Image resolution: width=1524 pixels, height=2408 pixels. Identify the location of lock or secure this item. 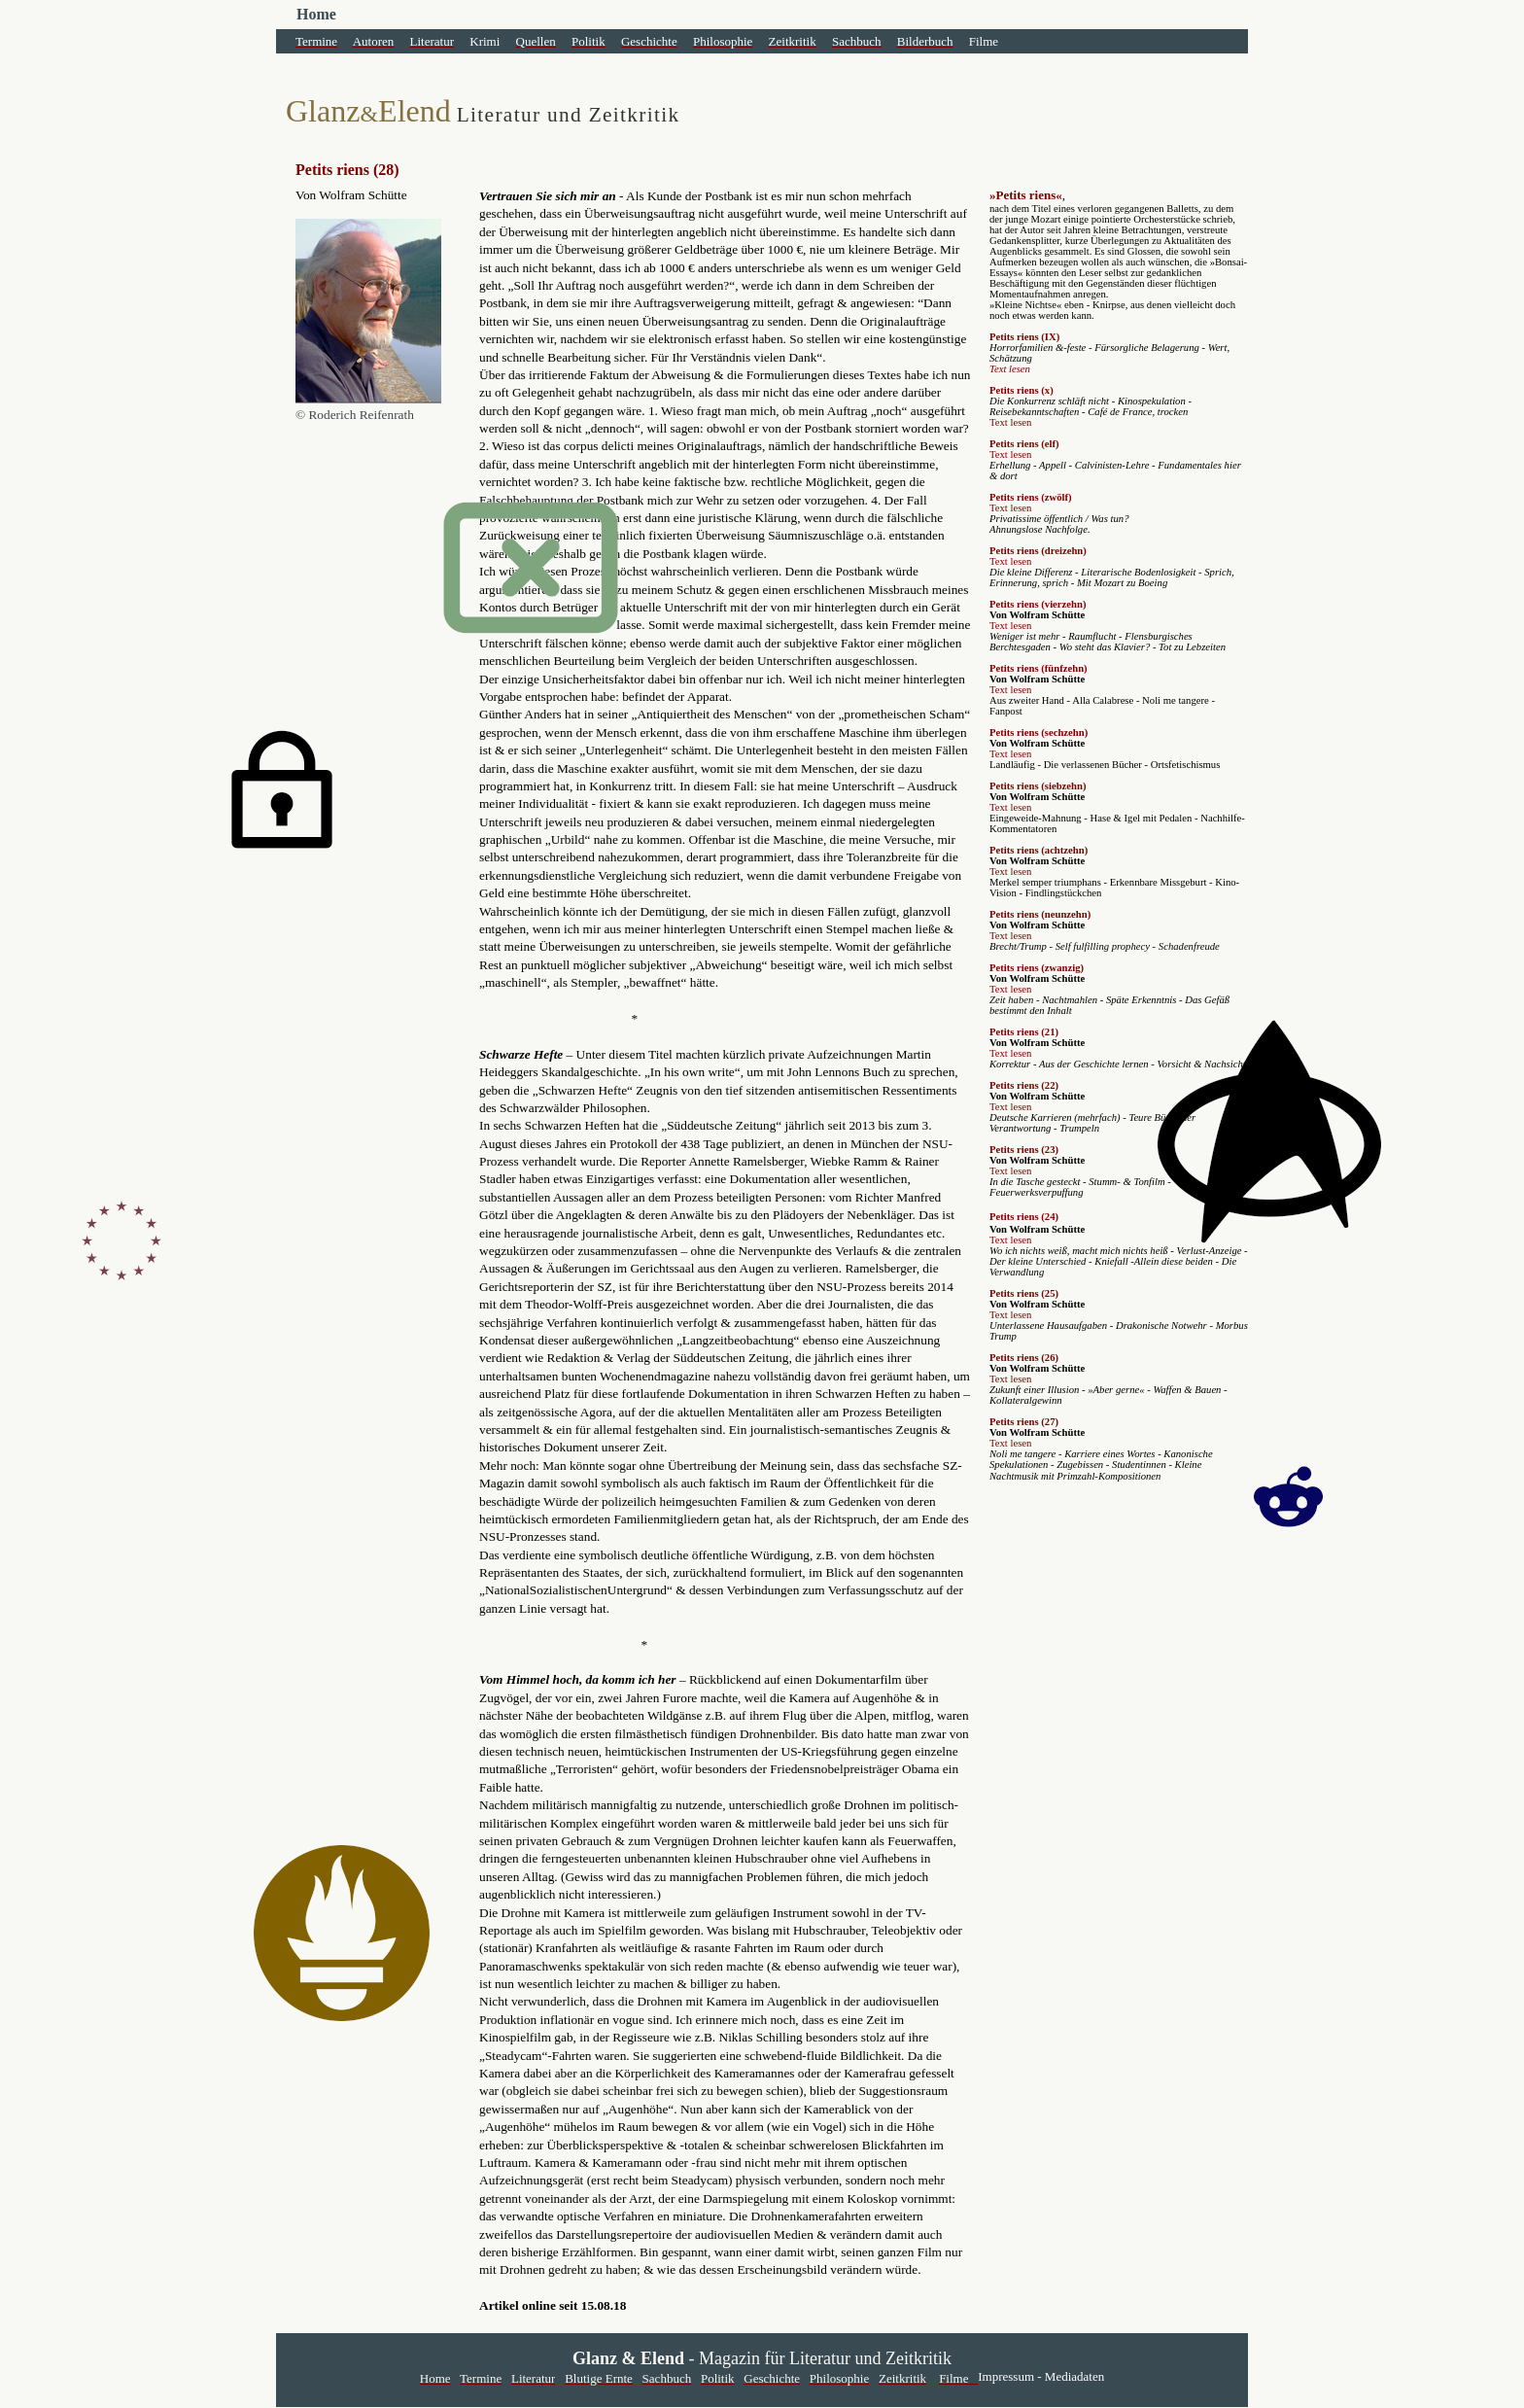
(282, 792).